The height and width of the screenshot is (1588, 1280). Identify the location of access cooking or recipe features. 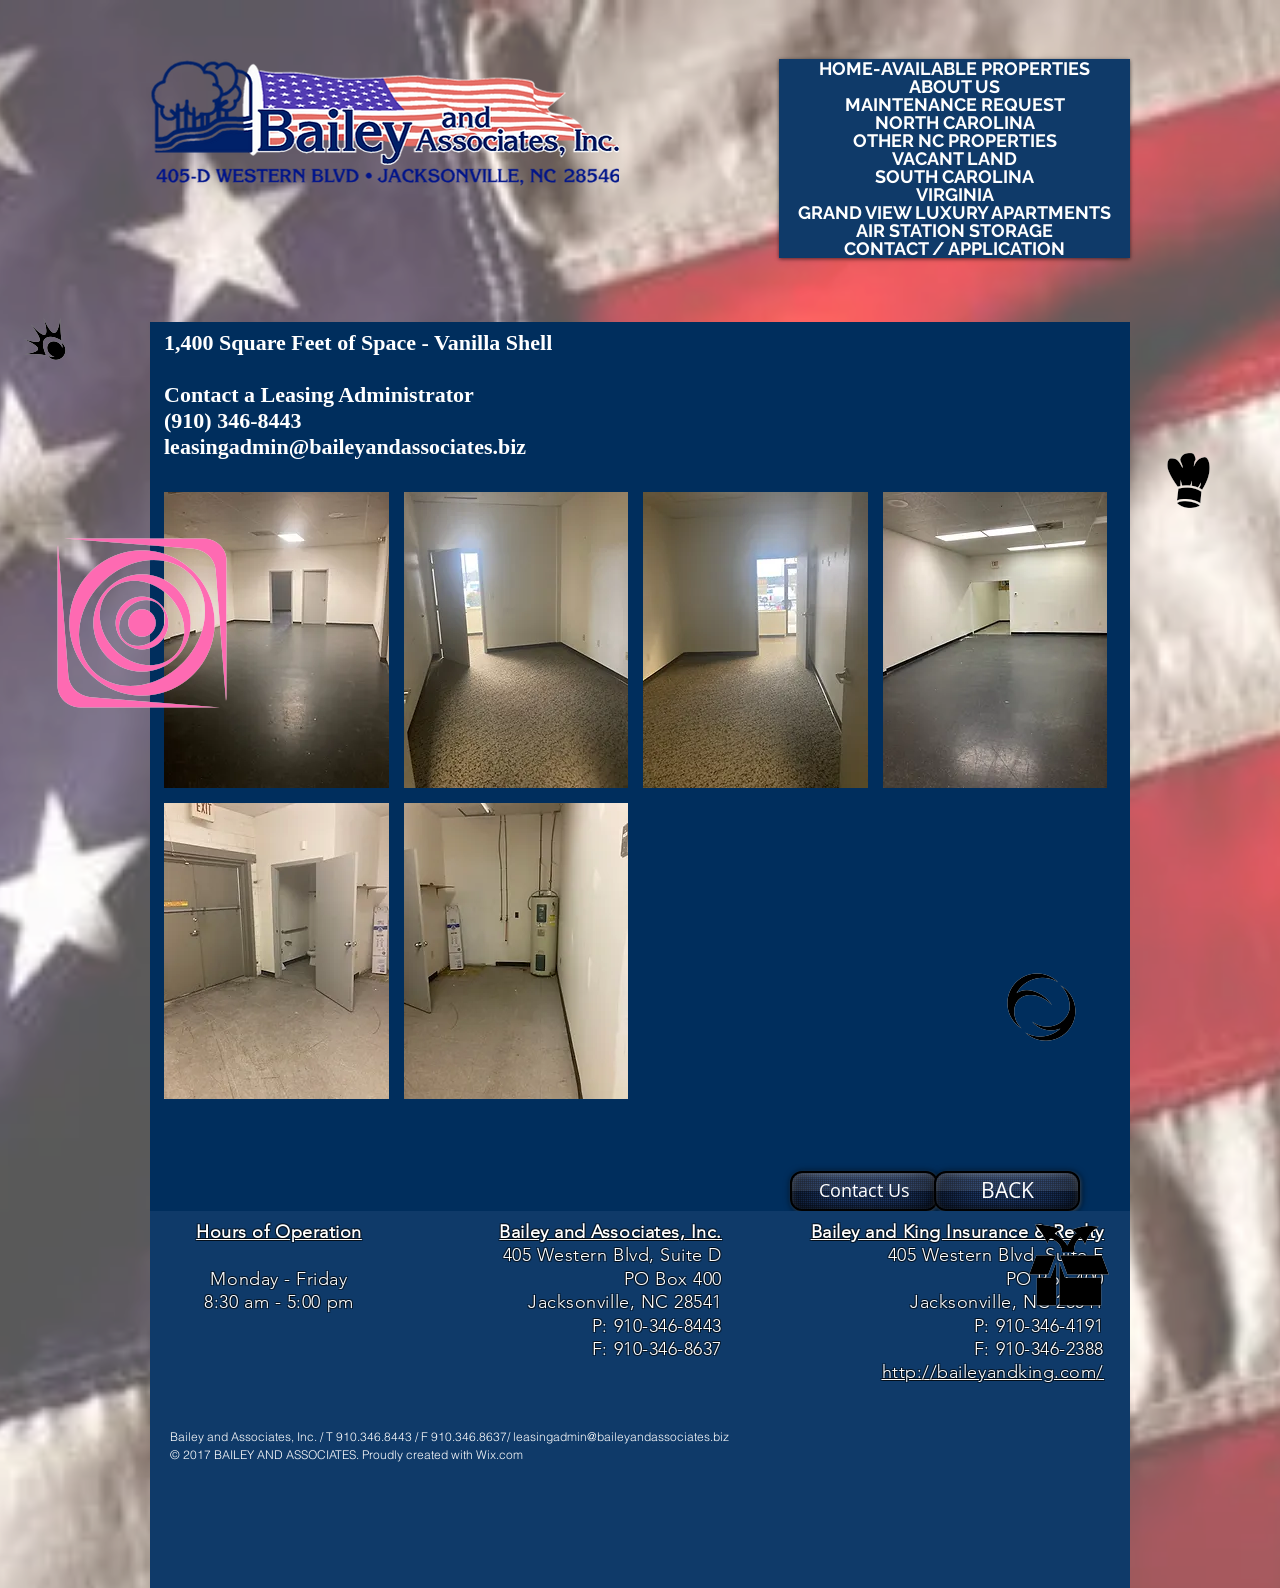
(1188, 480).